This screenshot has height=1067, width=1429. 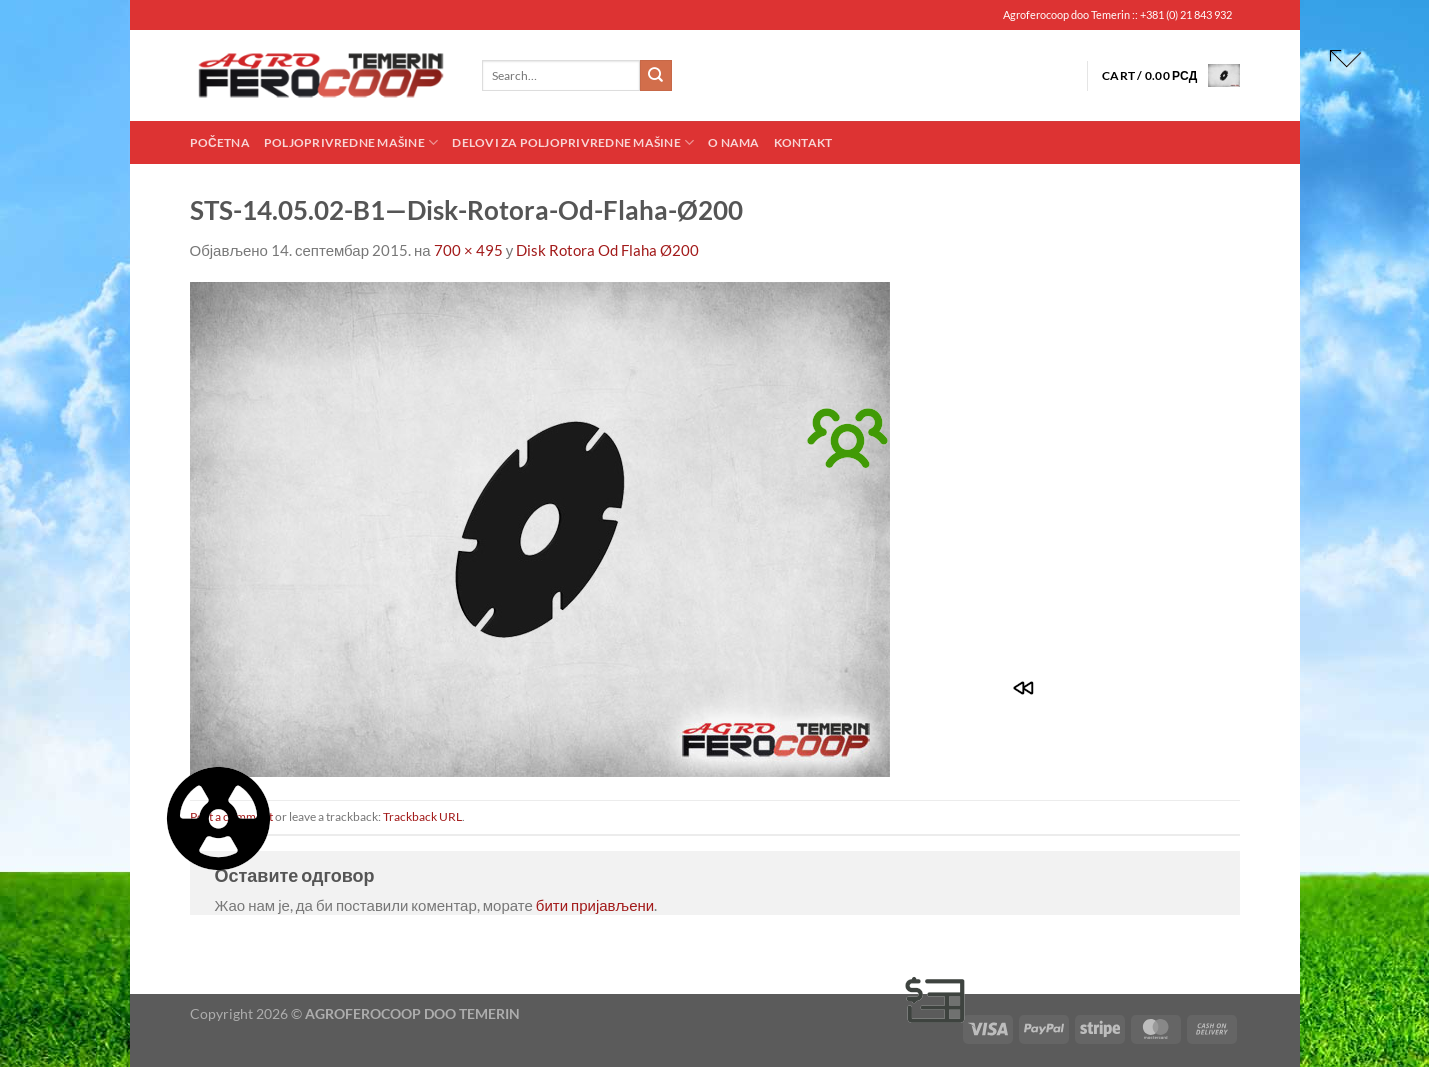 I want to click on indicates radioactive or hazardous material warning, so click(x=218, y=818).